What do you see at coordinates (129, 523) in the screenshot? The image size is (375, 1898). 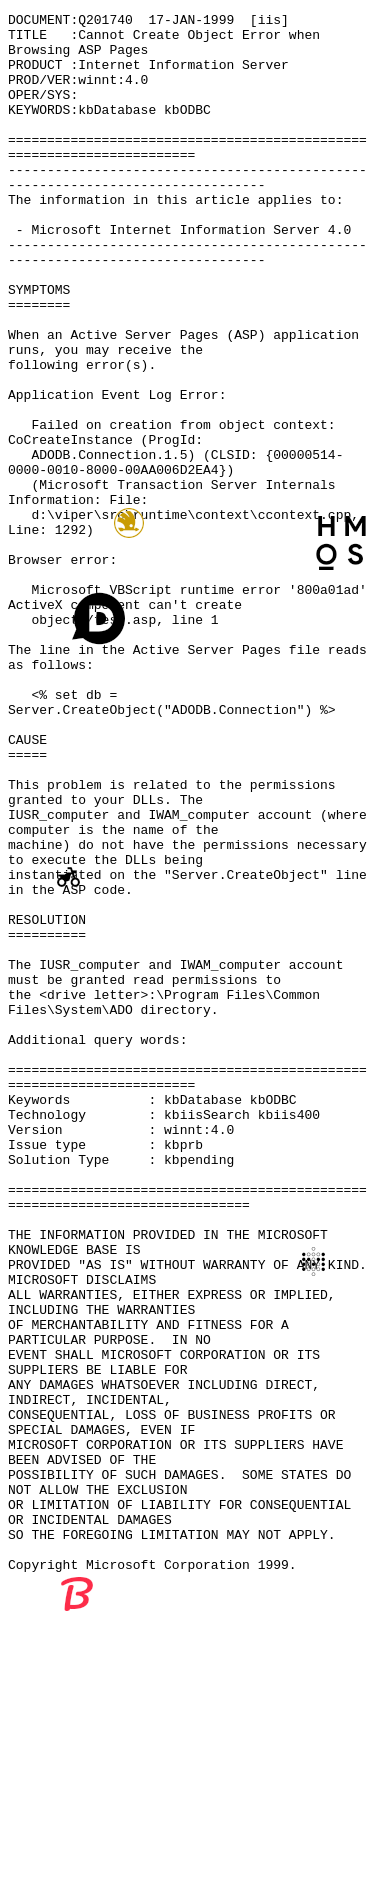 I see `Škoda brand logo` at bounding box center [129, 523].